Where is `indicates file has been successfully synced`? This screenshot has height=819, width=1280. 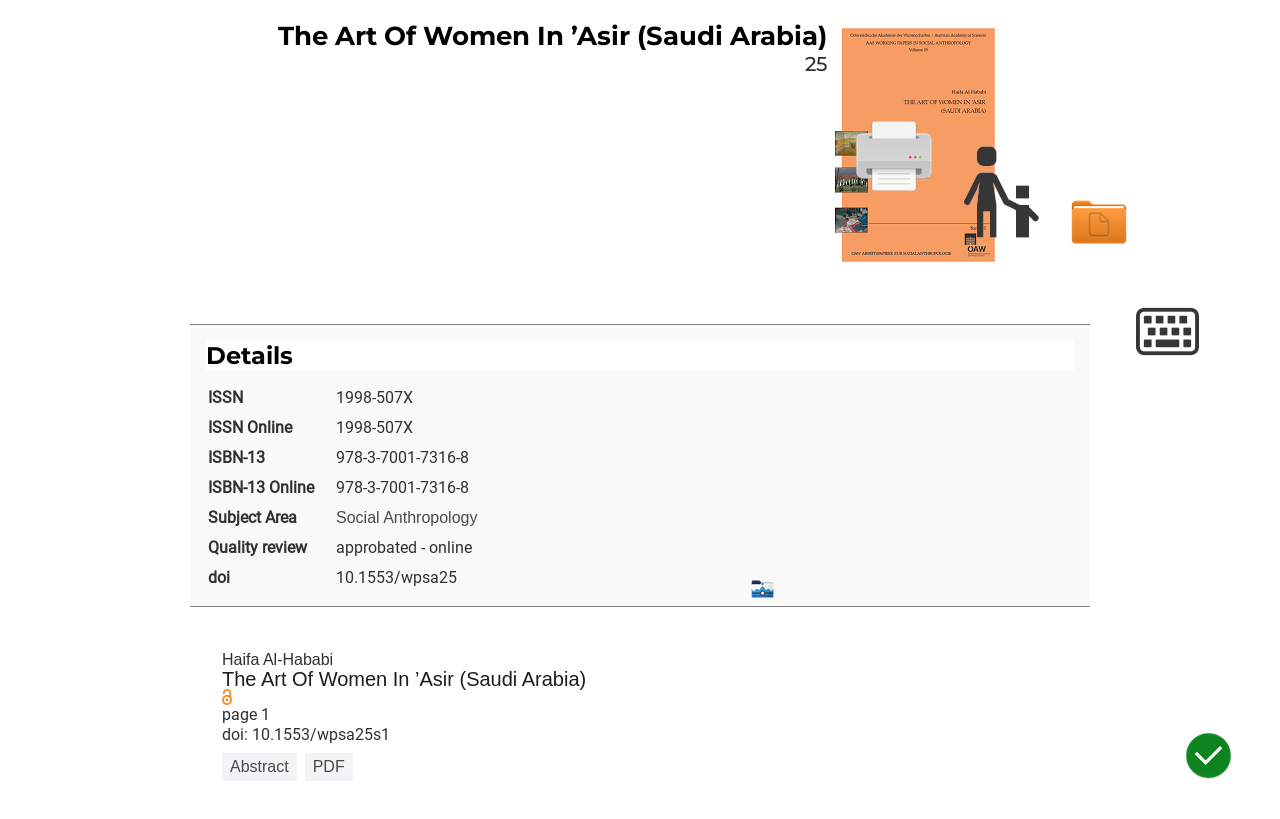
indicates file has been successfully synced is located at coordinates (1208, 755).